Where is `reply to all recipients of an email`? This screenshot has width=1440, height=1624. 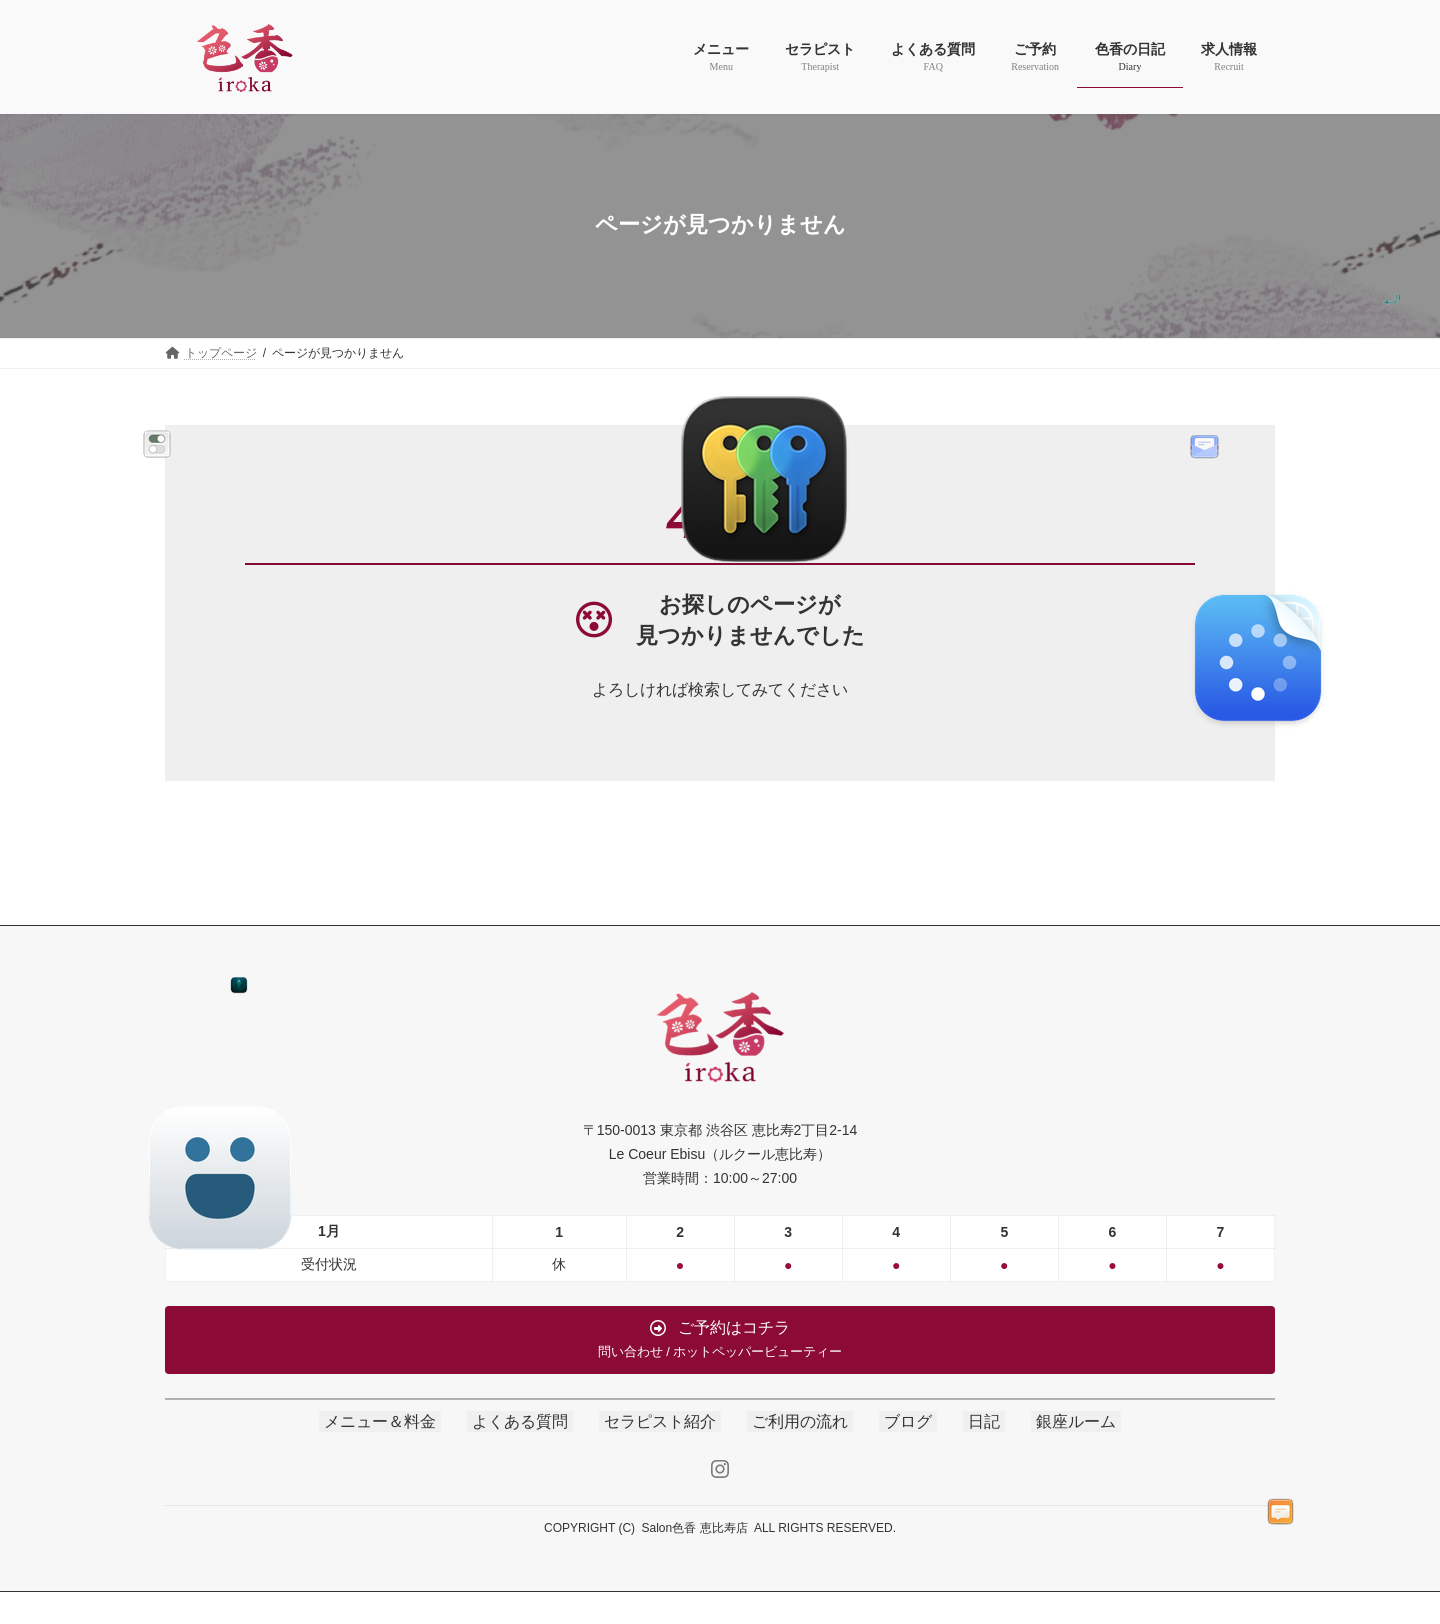 reply to all recipients of an email is located at coordinates (1391, 298).